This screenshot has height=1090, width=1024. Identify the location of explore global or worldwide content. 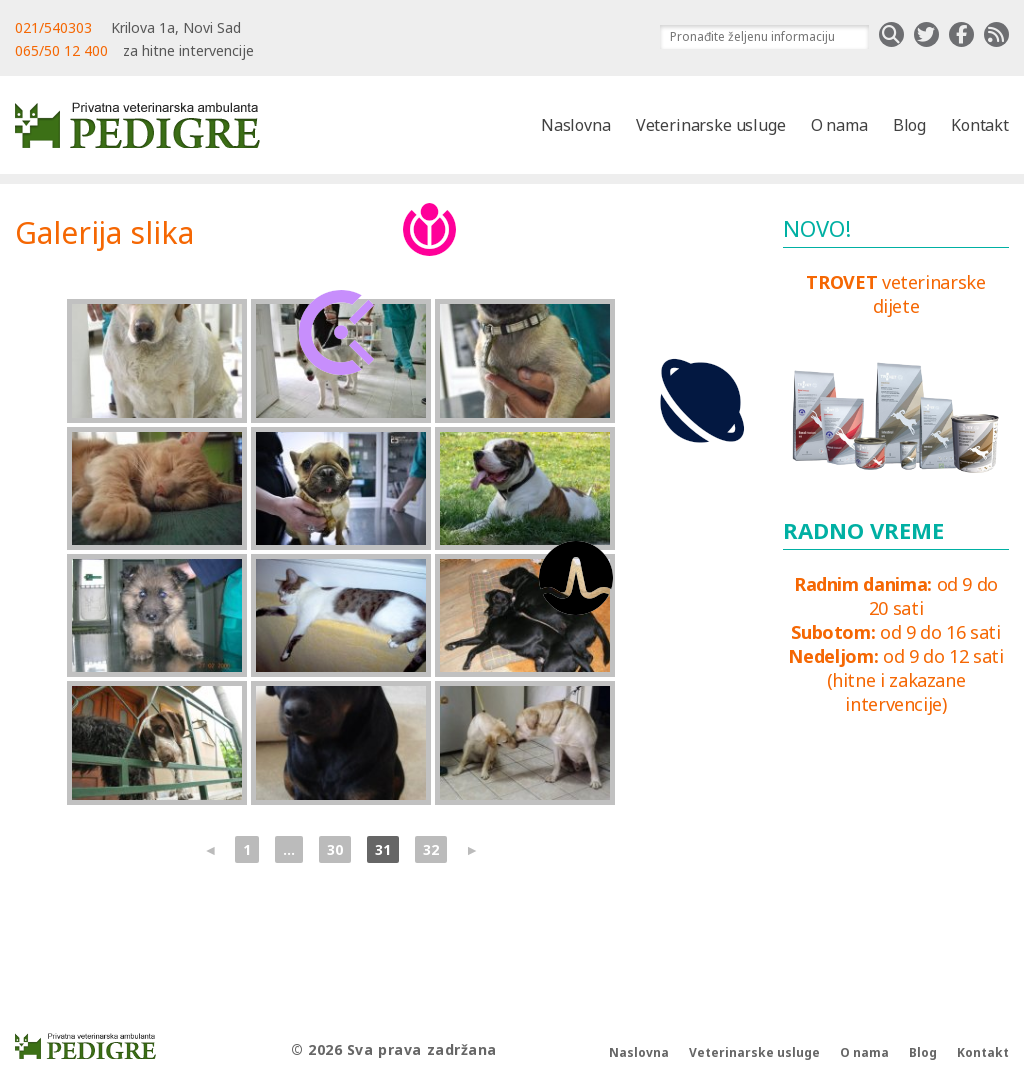
(700, 402).